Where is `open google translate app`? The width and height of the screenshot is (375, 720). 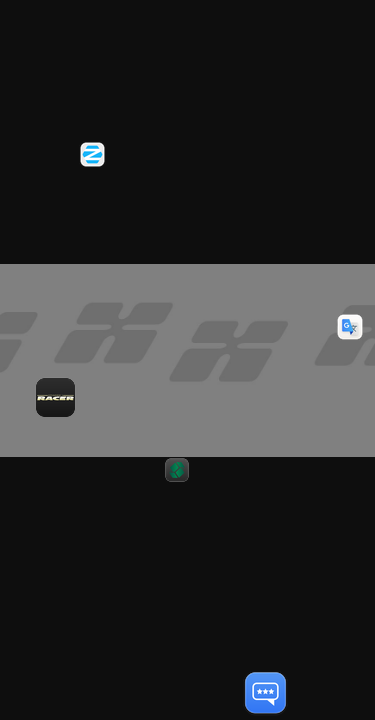
open google translate app is located at coordinates (350, 327).